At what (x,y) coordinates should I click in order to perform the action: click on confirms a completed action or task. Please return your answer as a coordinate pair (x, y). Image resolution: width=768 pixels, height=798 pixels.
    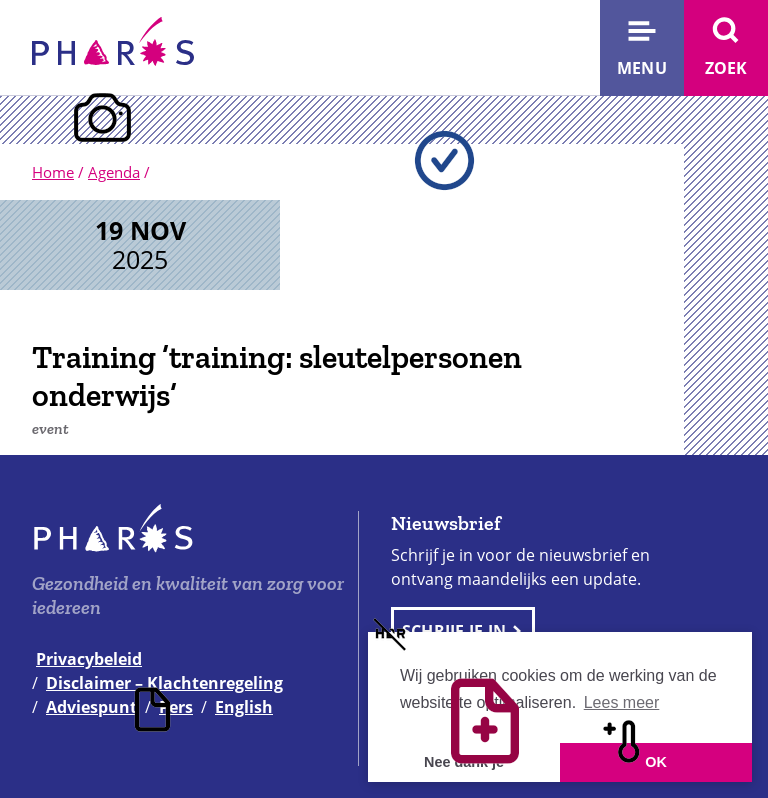
    Looking at the image, I should click on (444, 160).